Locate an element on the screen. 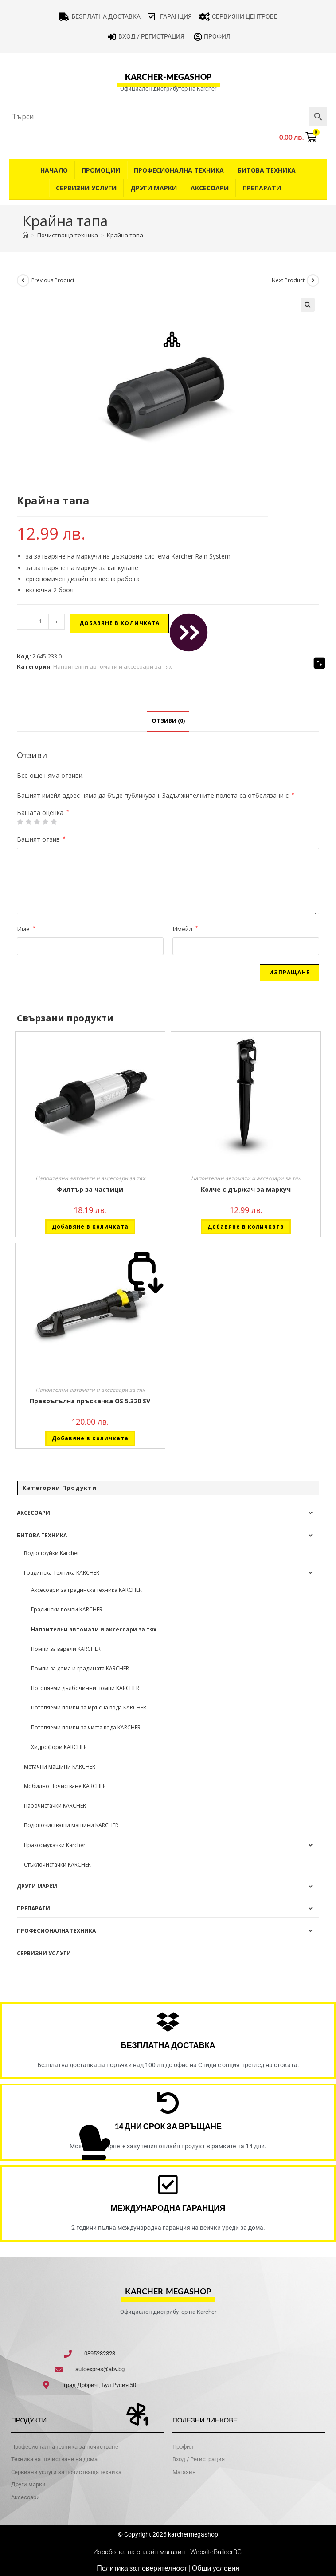  adjust car ventilation fan to setting 1 is located at coordinates (137, 2414).